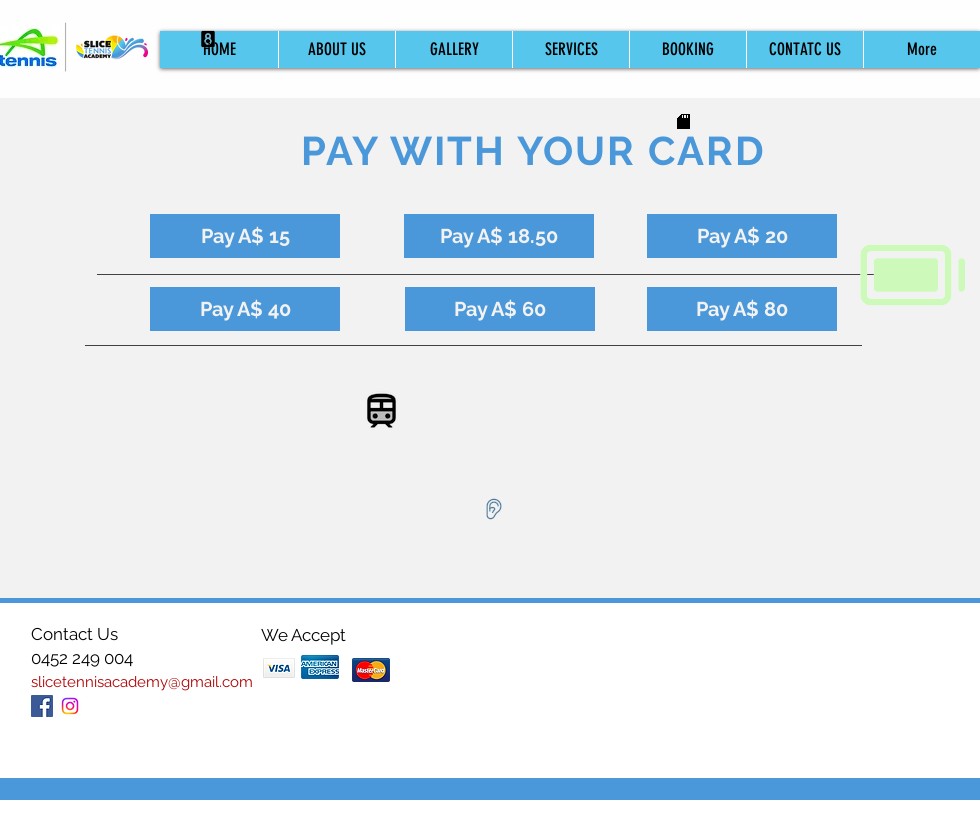 The height and width of the screenshot is (821, 980). I want to click on indicates battery is fully charged, so click(911, 275).